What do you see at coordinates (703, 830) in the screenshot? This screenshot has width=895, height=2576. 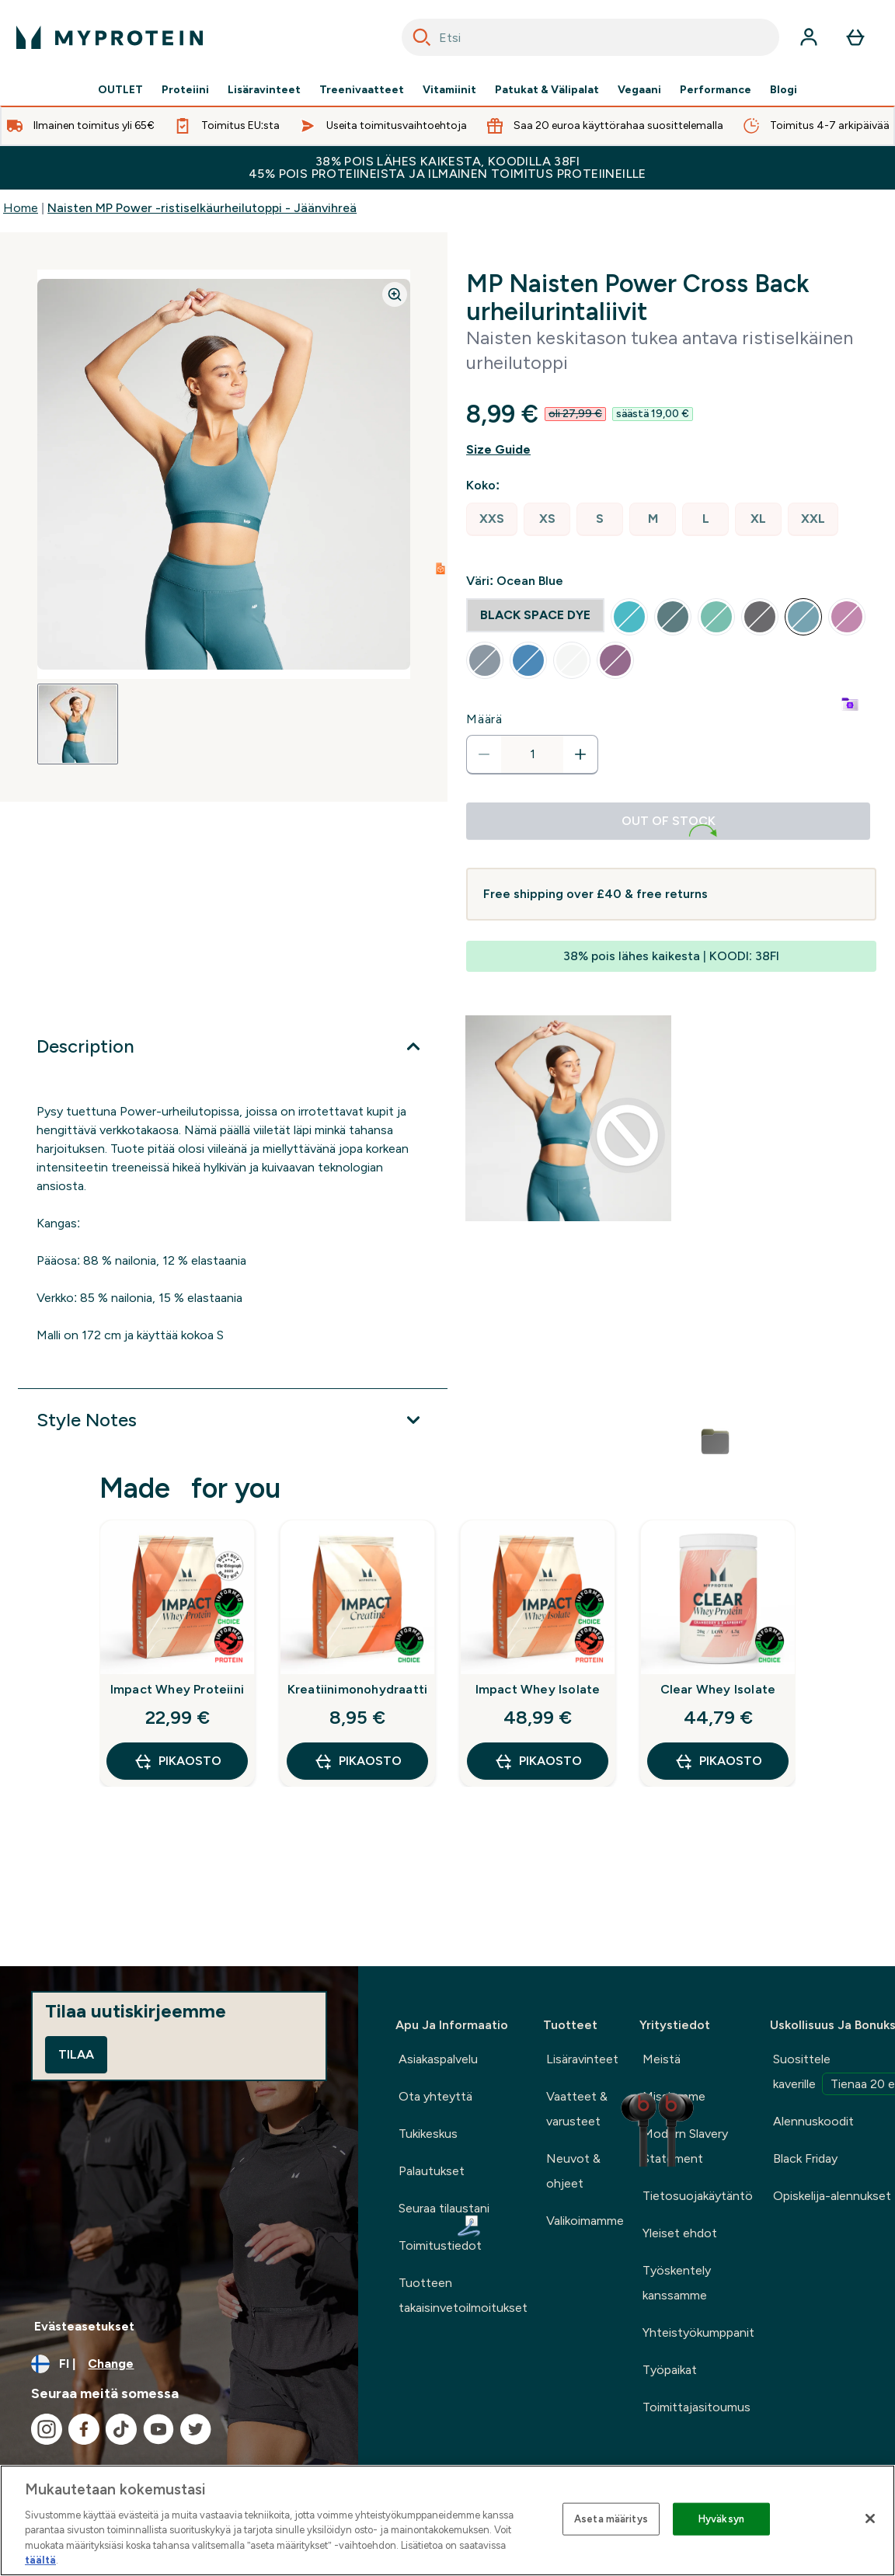 I see `redo the last undone action` at bounding box center [703, 830].